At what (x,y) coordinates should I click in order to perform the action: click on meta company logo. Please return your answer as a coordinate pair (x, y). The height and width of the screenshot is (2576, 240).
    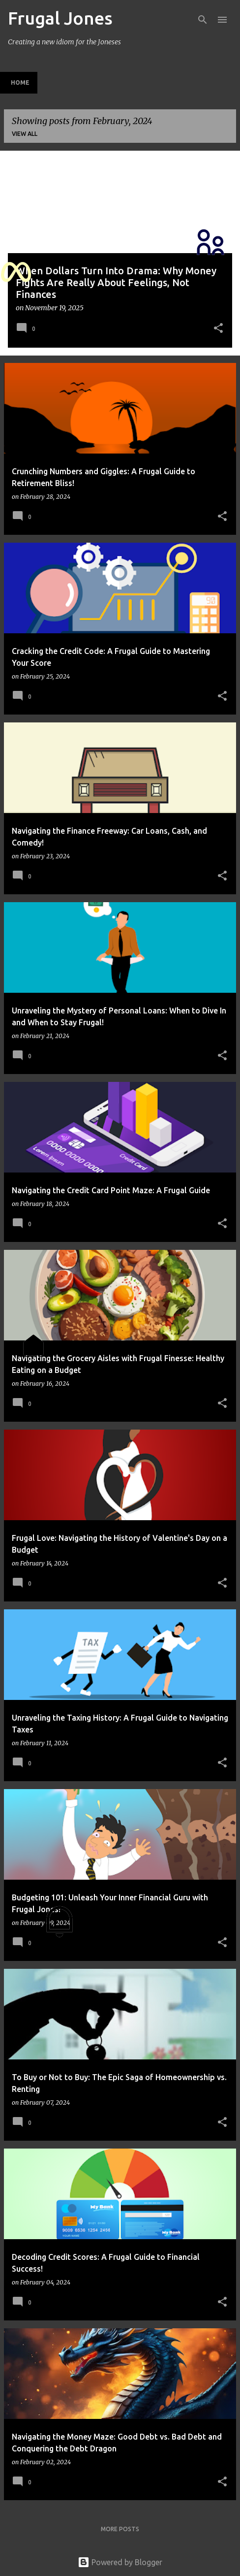
    Looking at the image, I should click on (16, 272).